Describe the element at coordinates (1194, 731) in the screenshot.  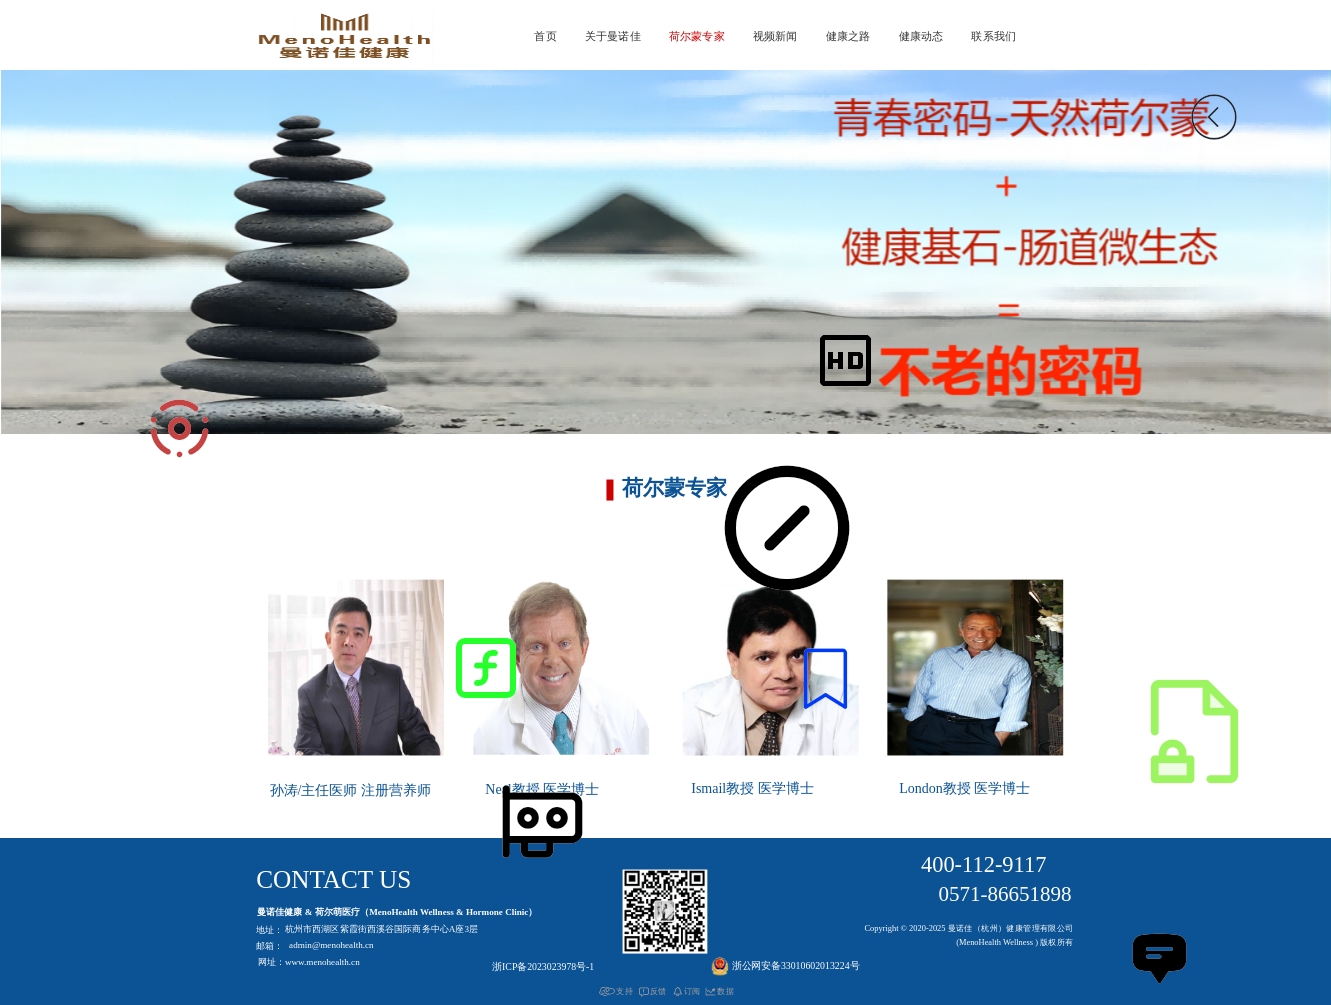
I see `a locked or encrypted file` at that location.